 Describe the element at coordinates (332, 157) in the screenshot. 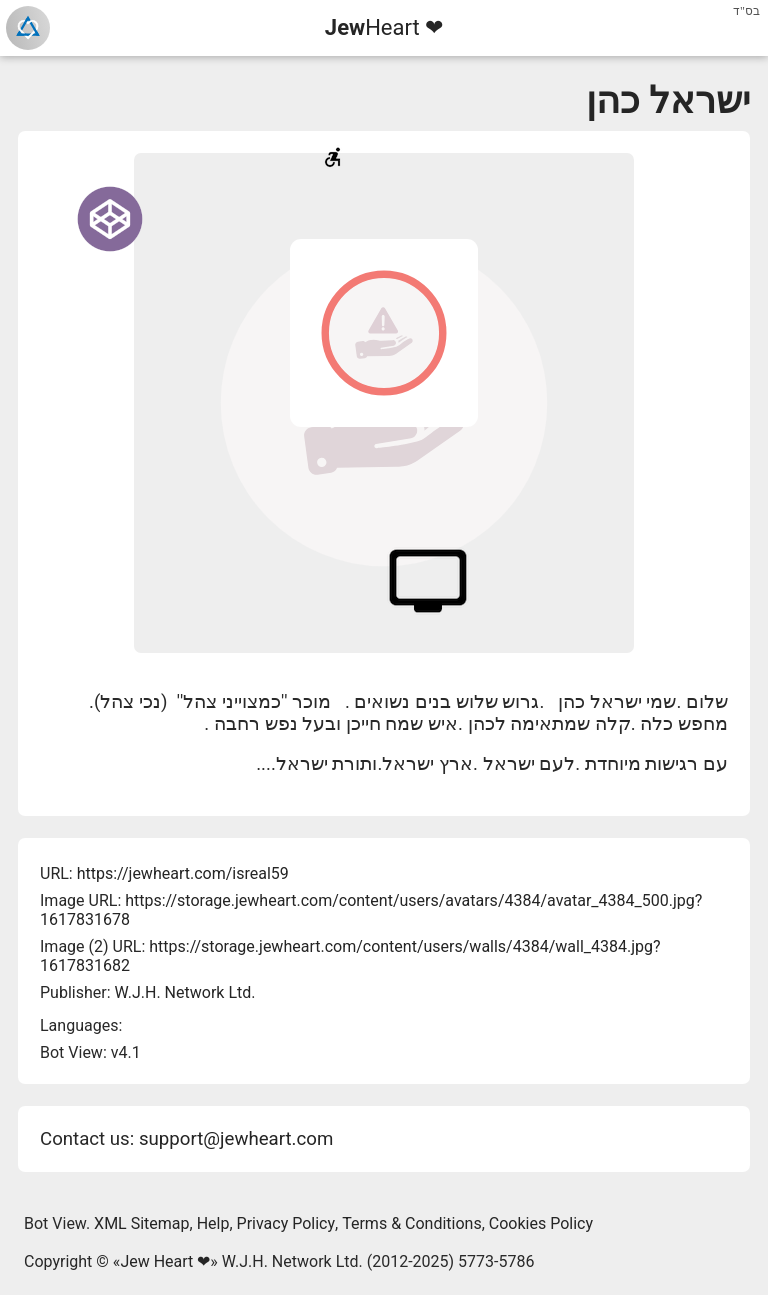

I see `indicates wheelchair accessible route or entrance` at that location.